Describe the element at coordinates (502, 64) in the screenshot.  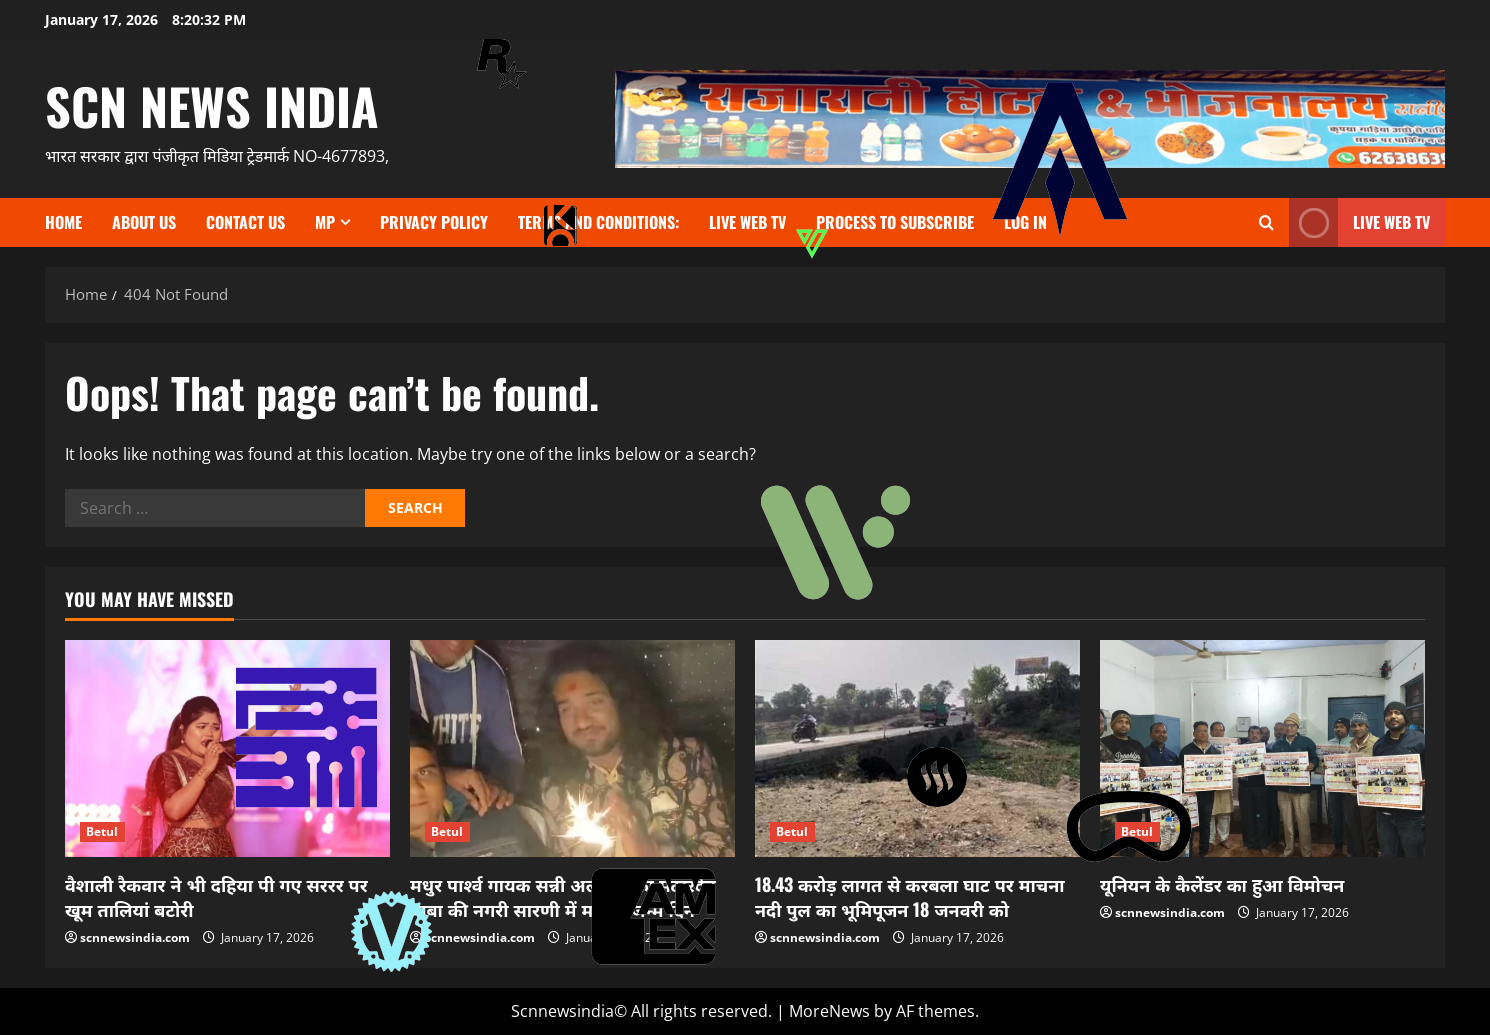
I see `Rockstar Games company logo` at that location.